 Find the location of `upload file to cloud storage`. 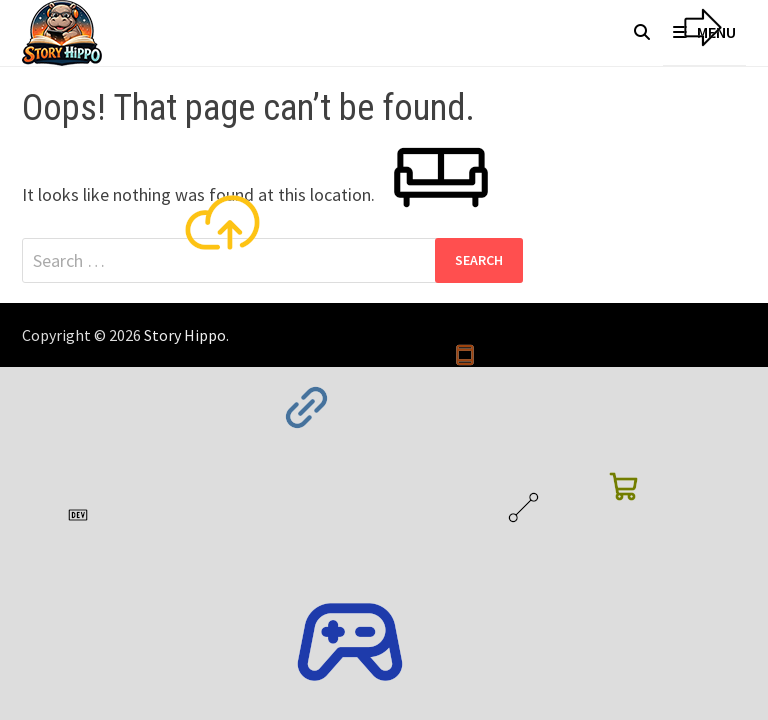

upload file to cloud storage is located at coordinates (222, 222).